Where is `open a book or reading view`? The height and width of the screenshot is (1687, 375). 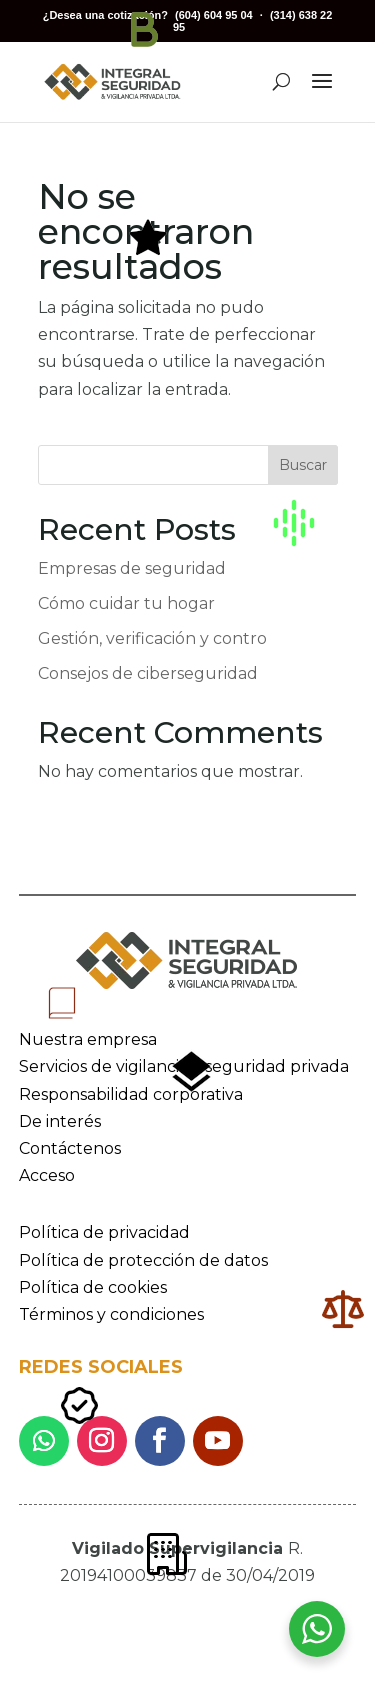
open a book or reading view is located at coordinates (62, 1003).